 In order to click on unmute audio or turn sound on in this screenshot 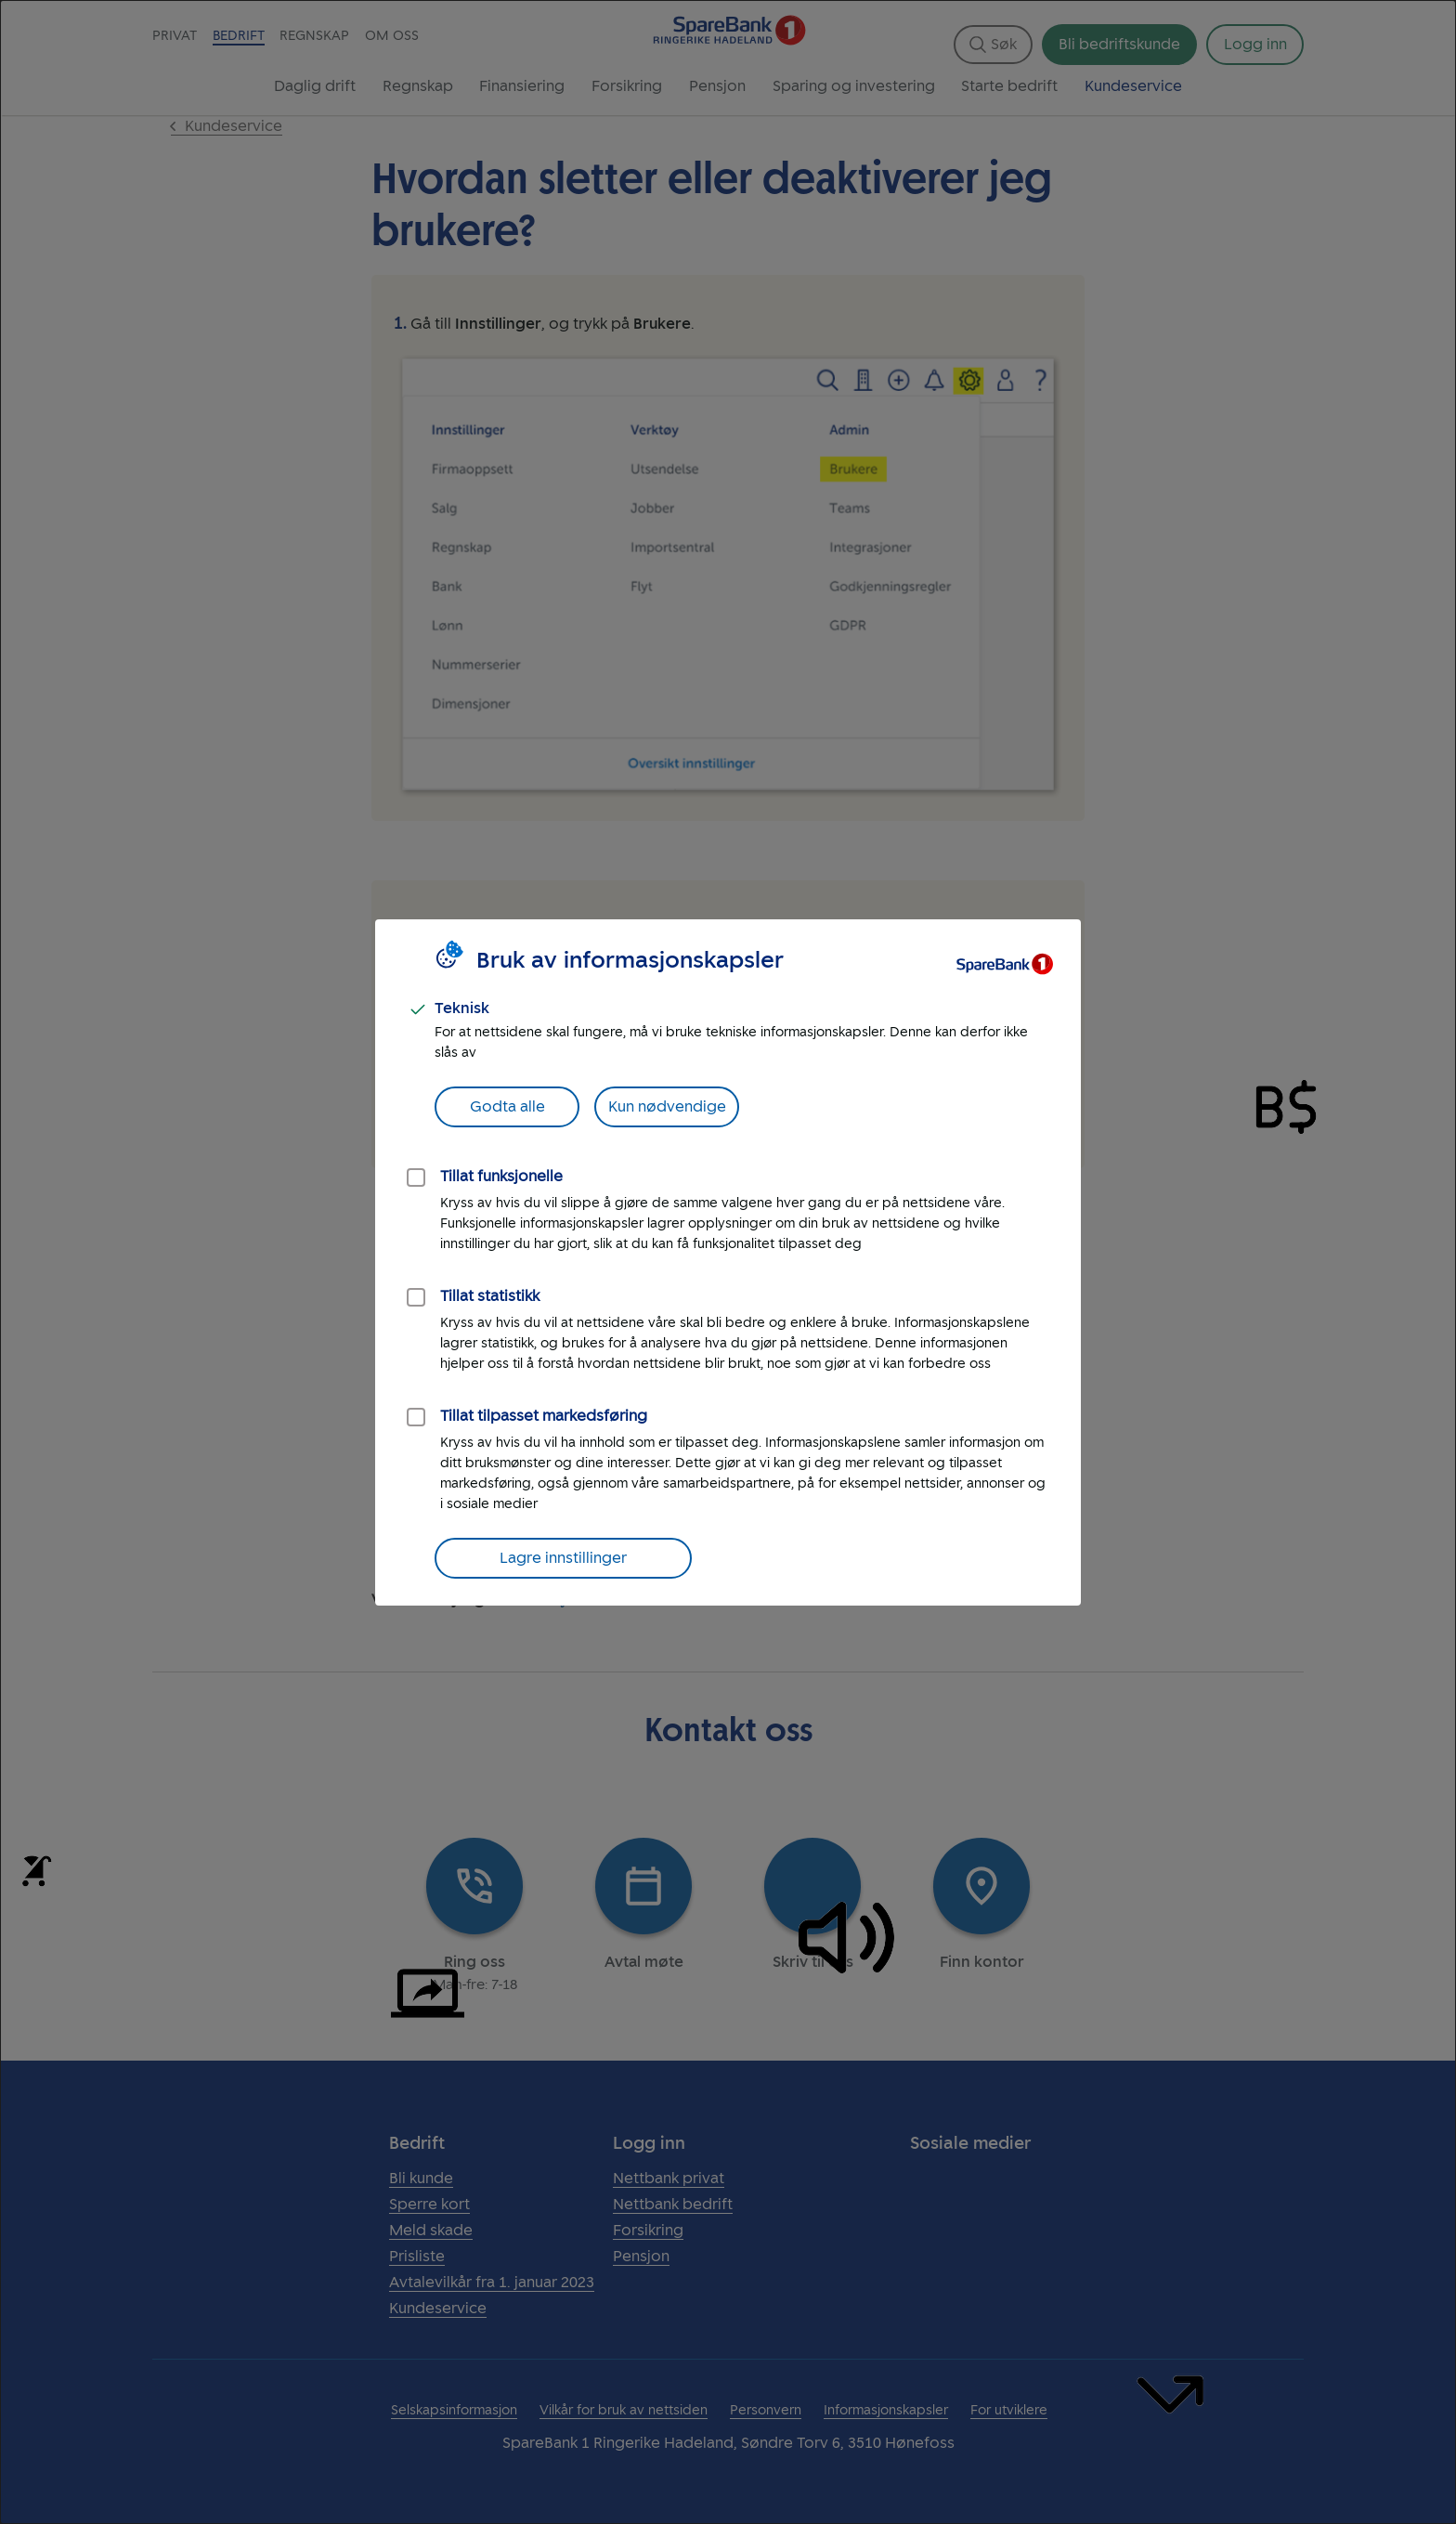, I will do `click(846, 1937)`.